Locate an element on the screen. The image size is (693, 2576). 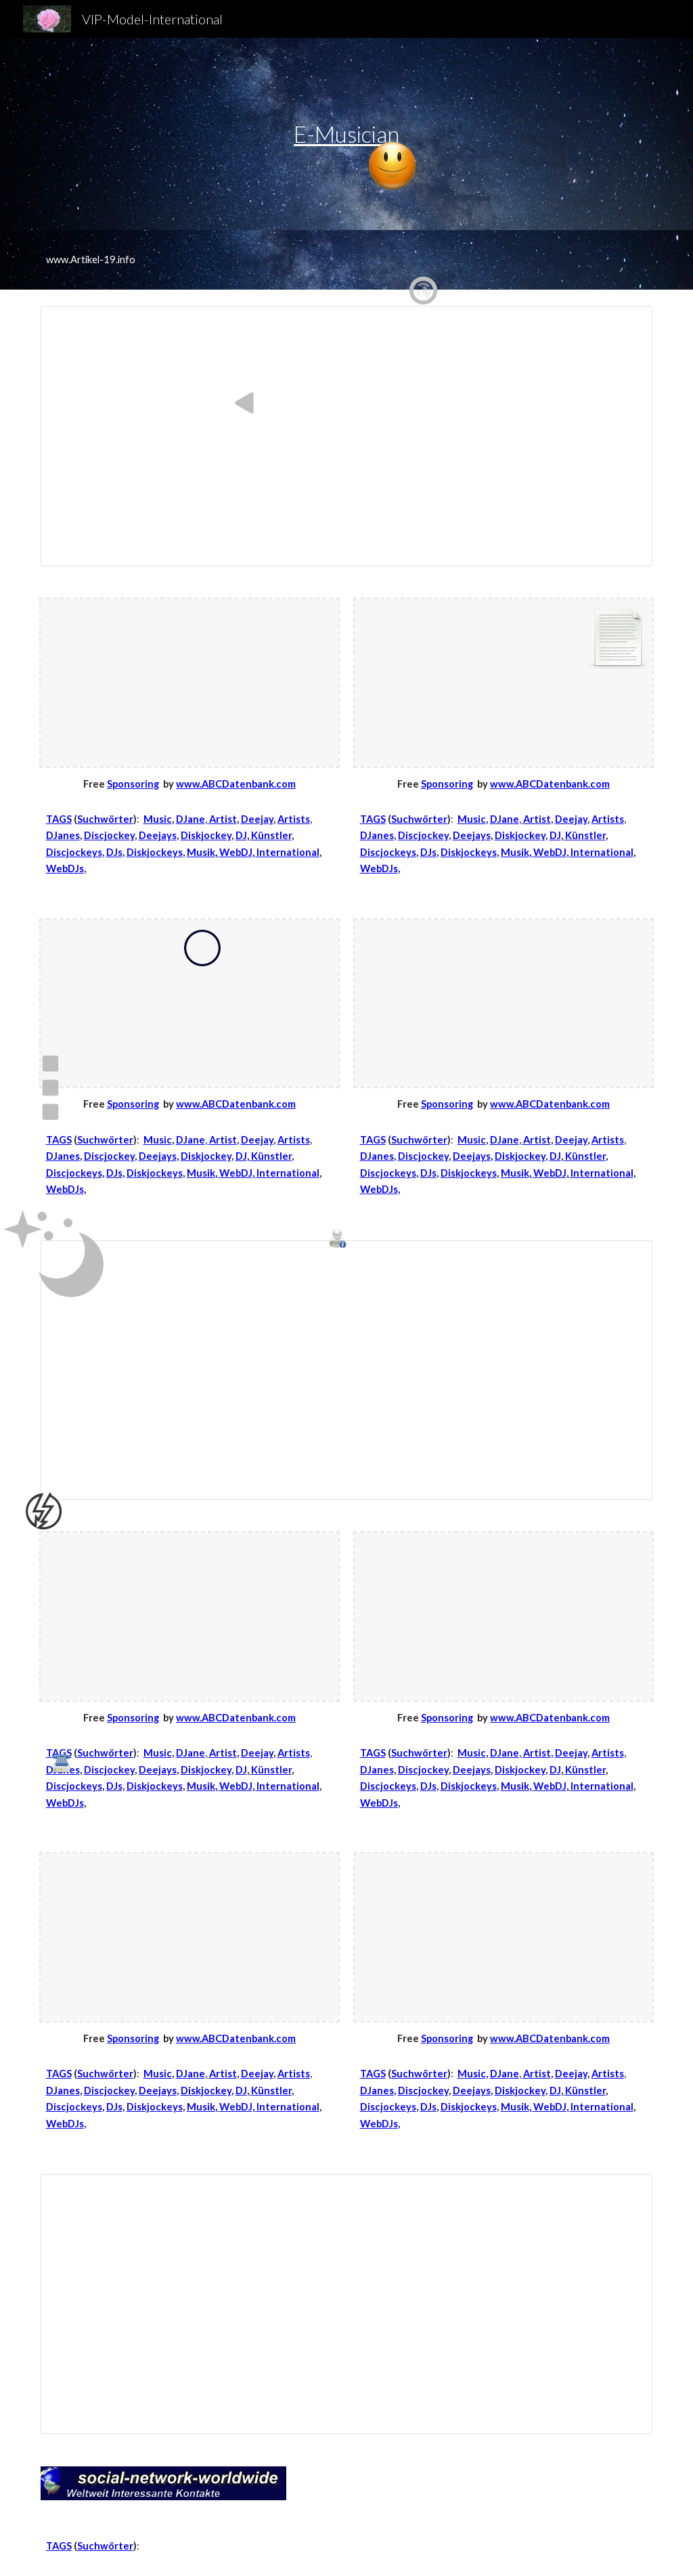
access thunderbolt port settings is located at coordinates (43, 1511).